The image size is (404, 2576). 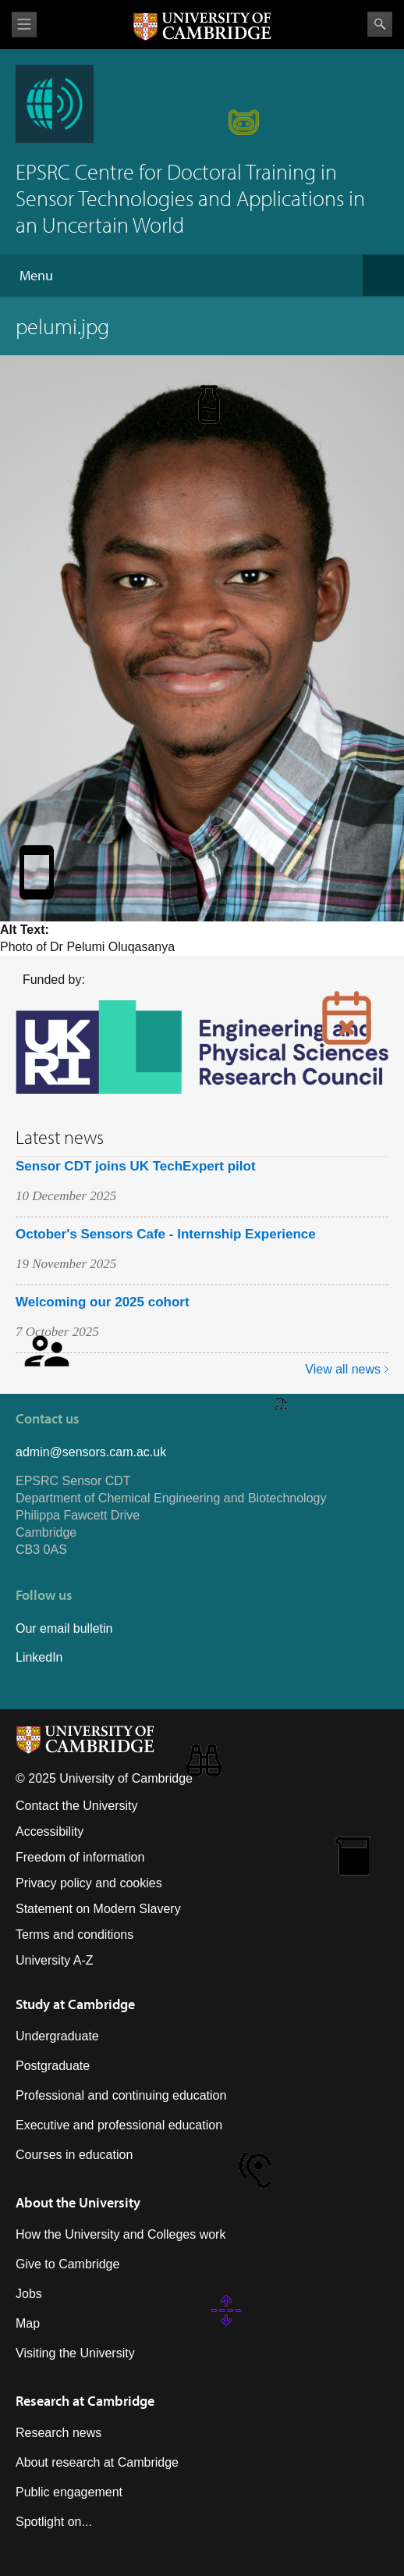 What do you see at coordinates (47, 1351) in the screenshot?
I see `manage team members or user accounts` at bounding box center [47, 1351].